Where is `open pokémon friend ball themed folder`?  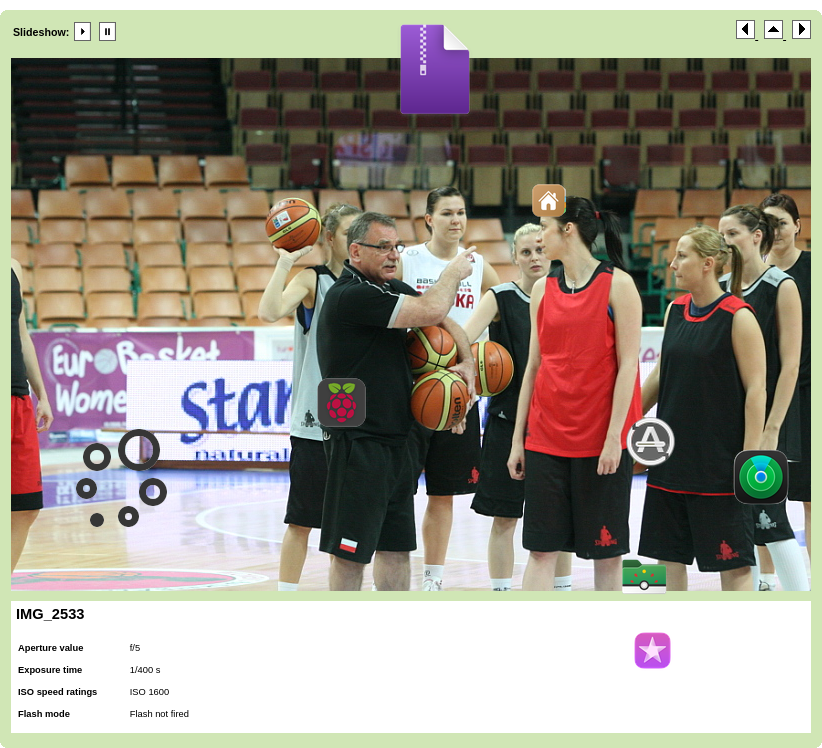
open pokémon friend ball themed folder is located at coordinates (644, 578).